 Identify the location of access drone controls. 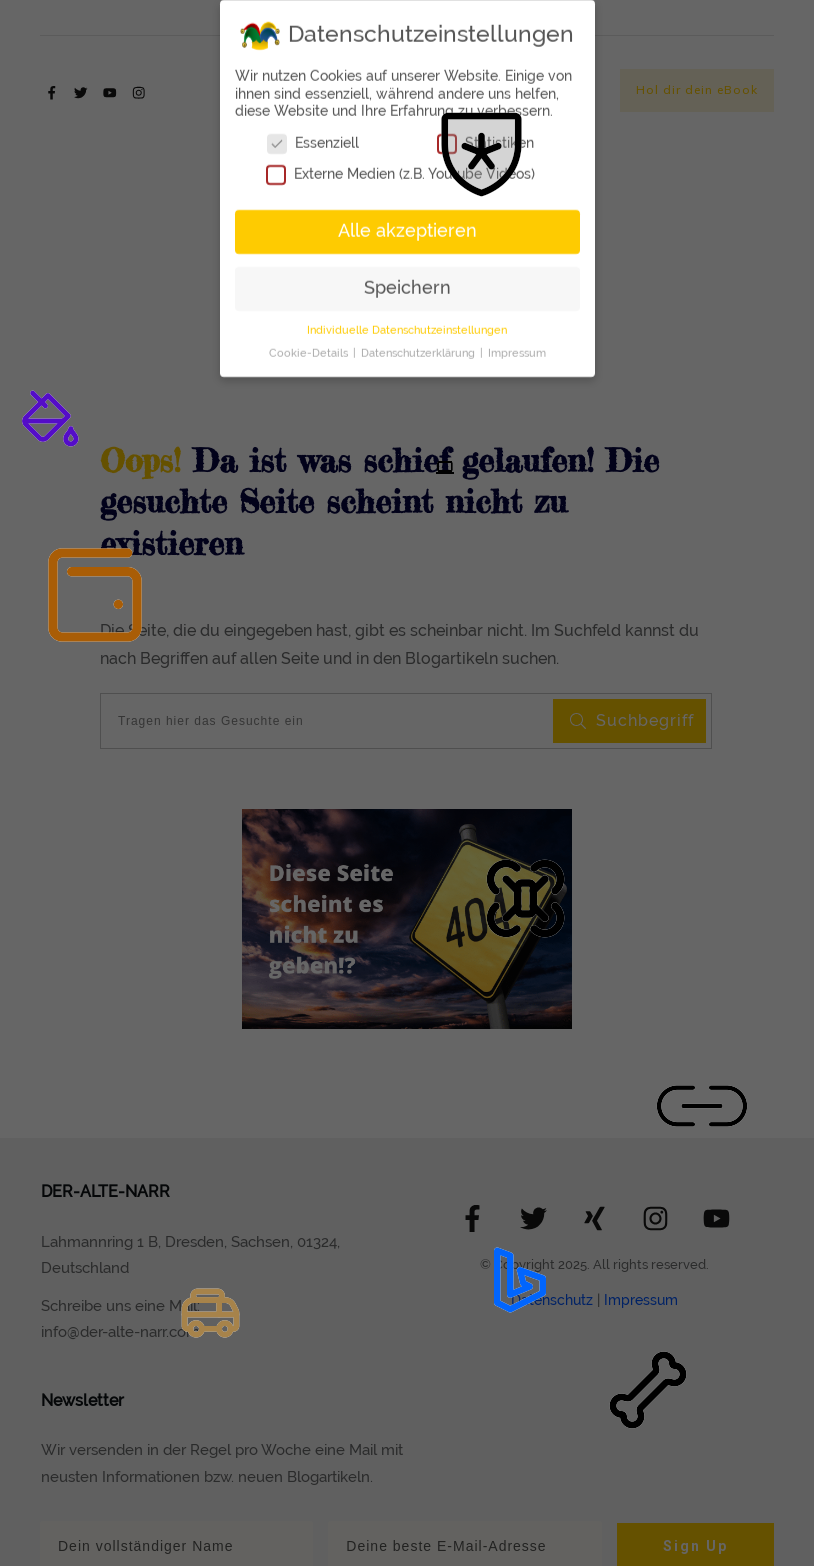
(525, 898).